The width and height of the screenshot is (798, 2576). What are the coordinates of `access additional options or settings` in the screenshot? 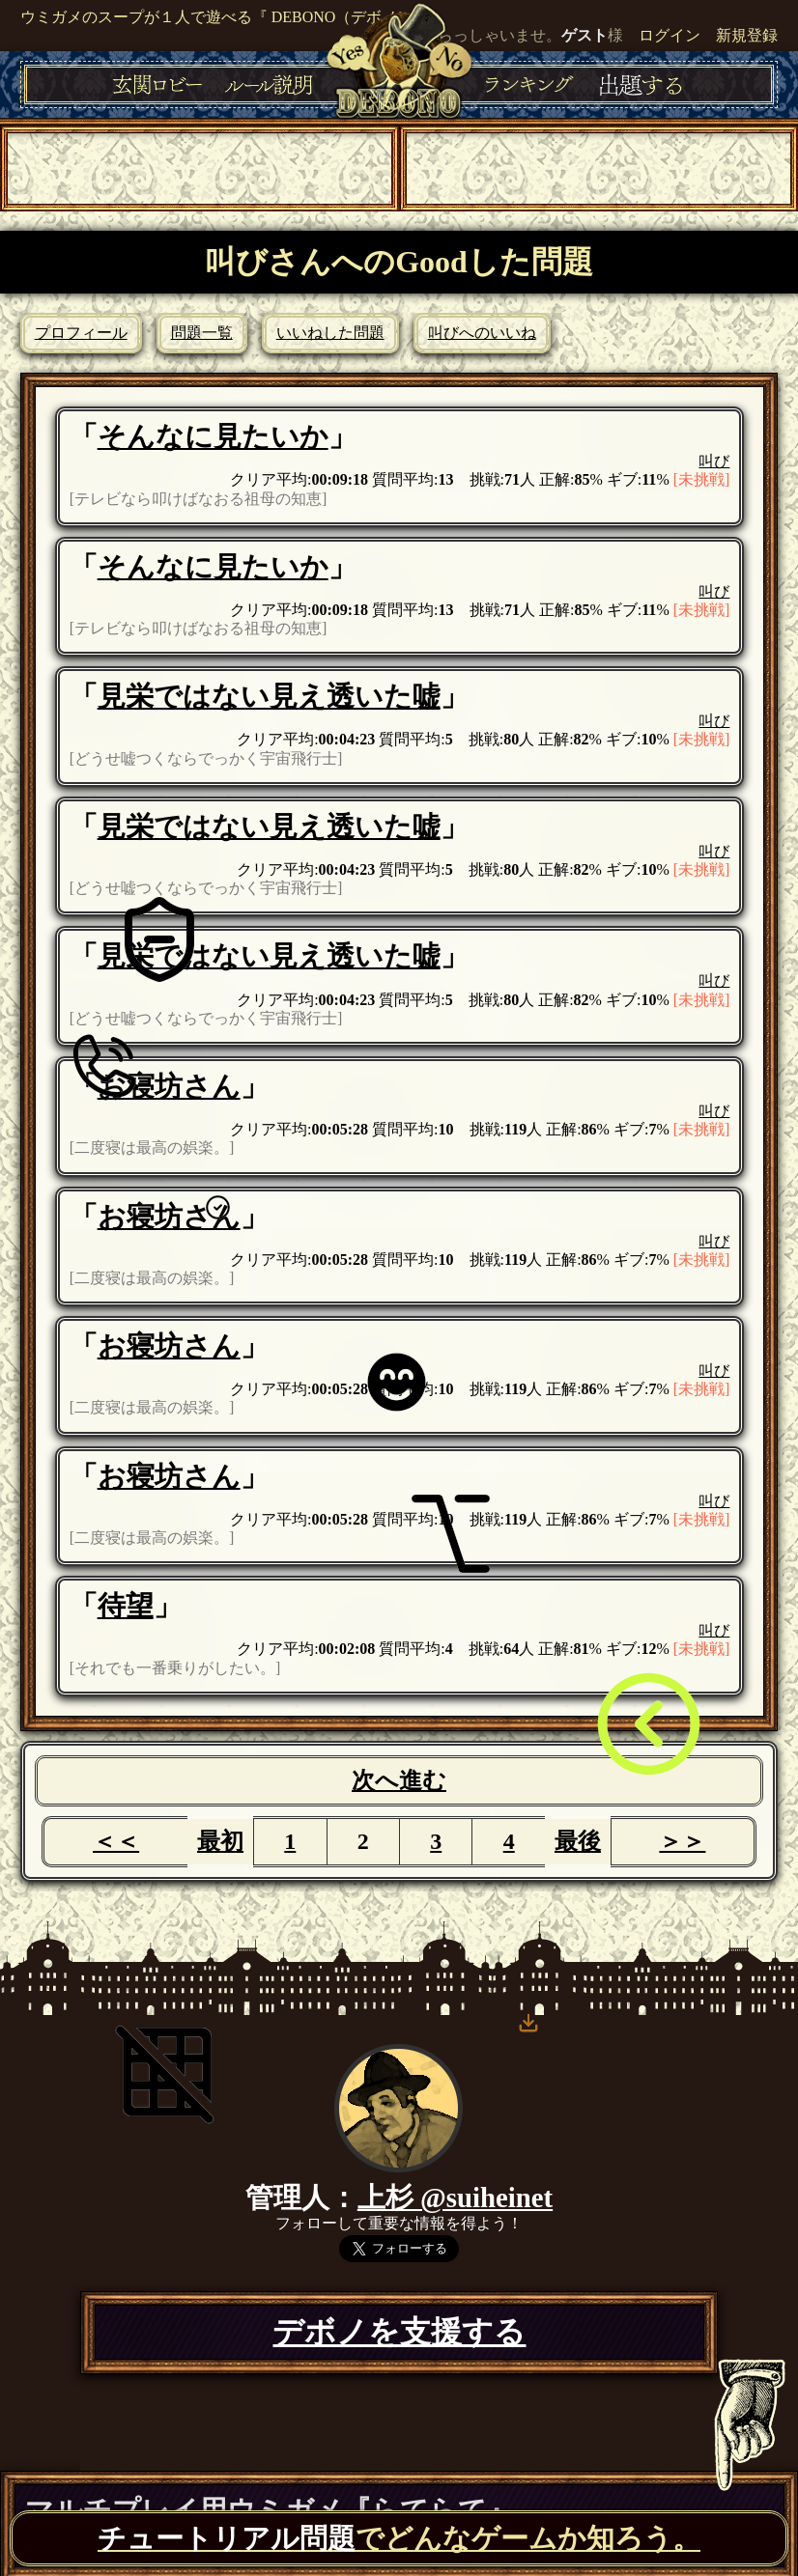 It's located at (450, 1533).